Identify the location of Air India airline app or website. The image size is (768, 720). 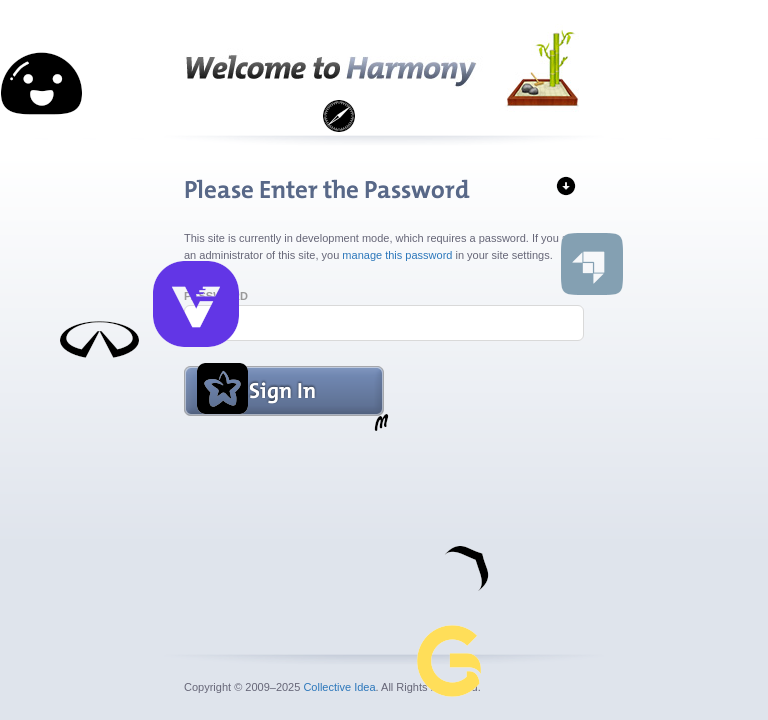
(466, 568).